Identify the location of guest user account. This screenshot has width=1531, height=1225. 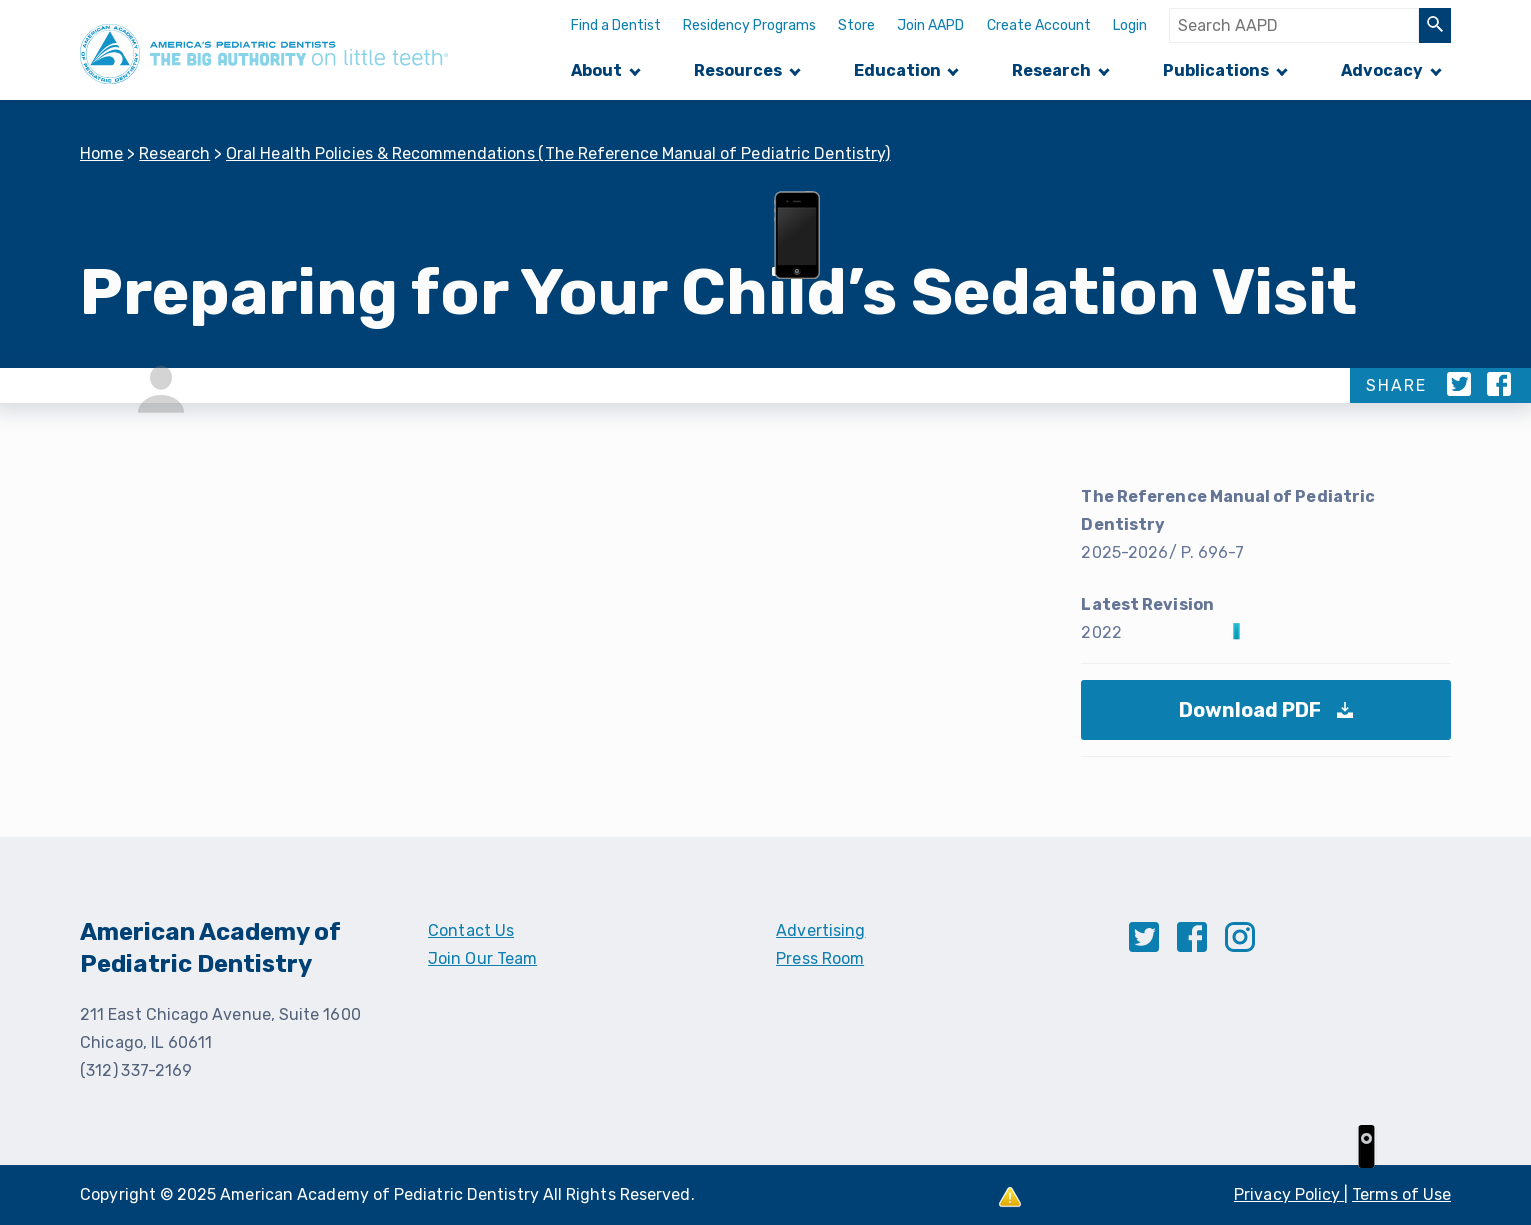
(161, 389).